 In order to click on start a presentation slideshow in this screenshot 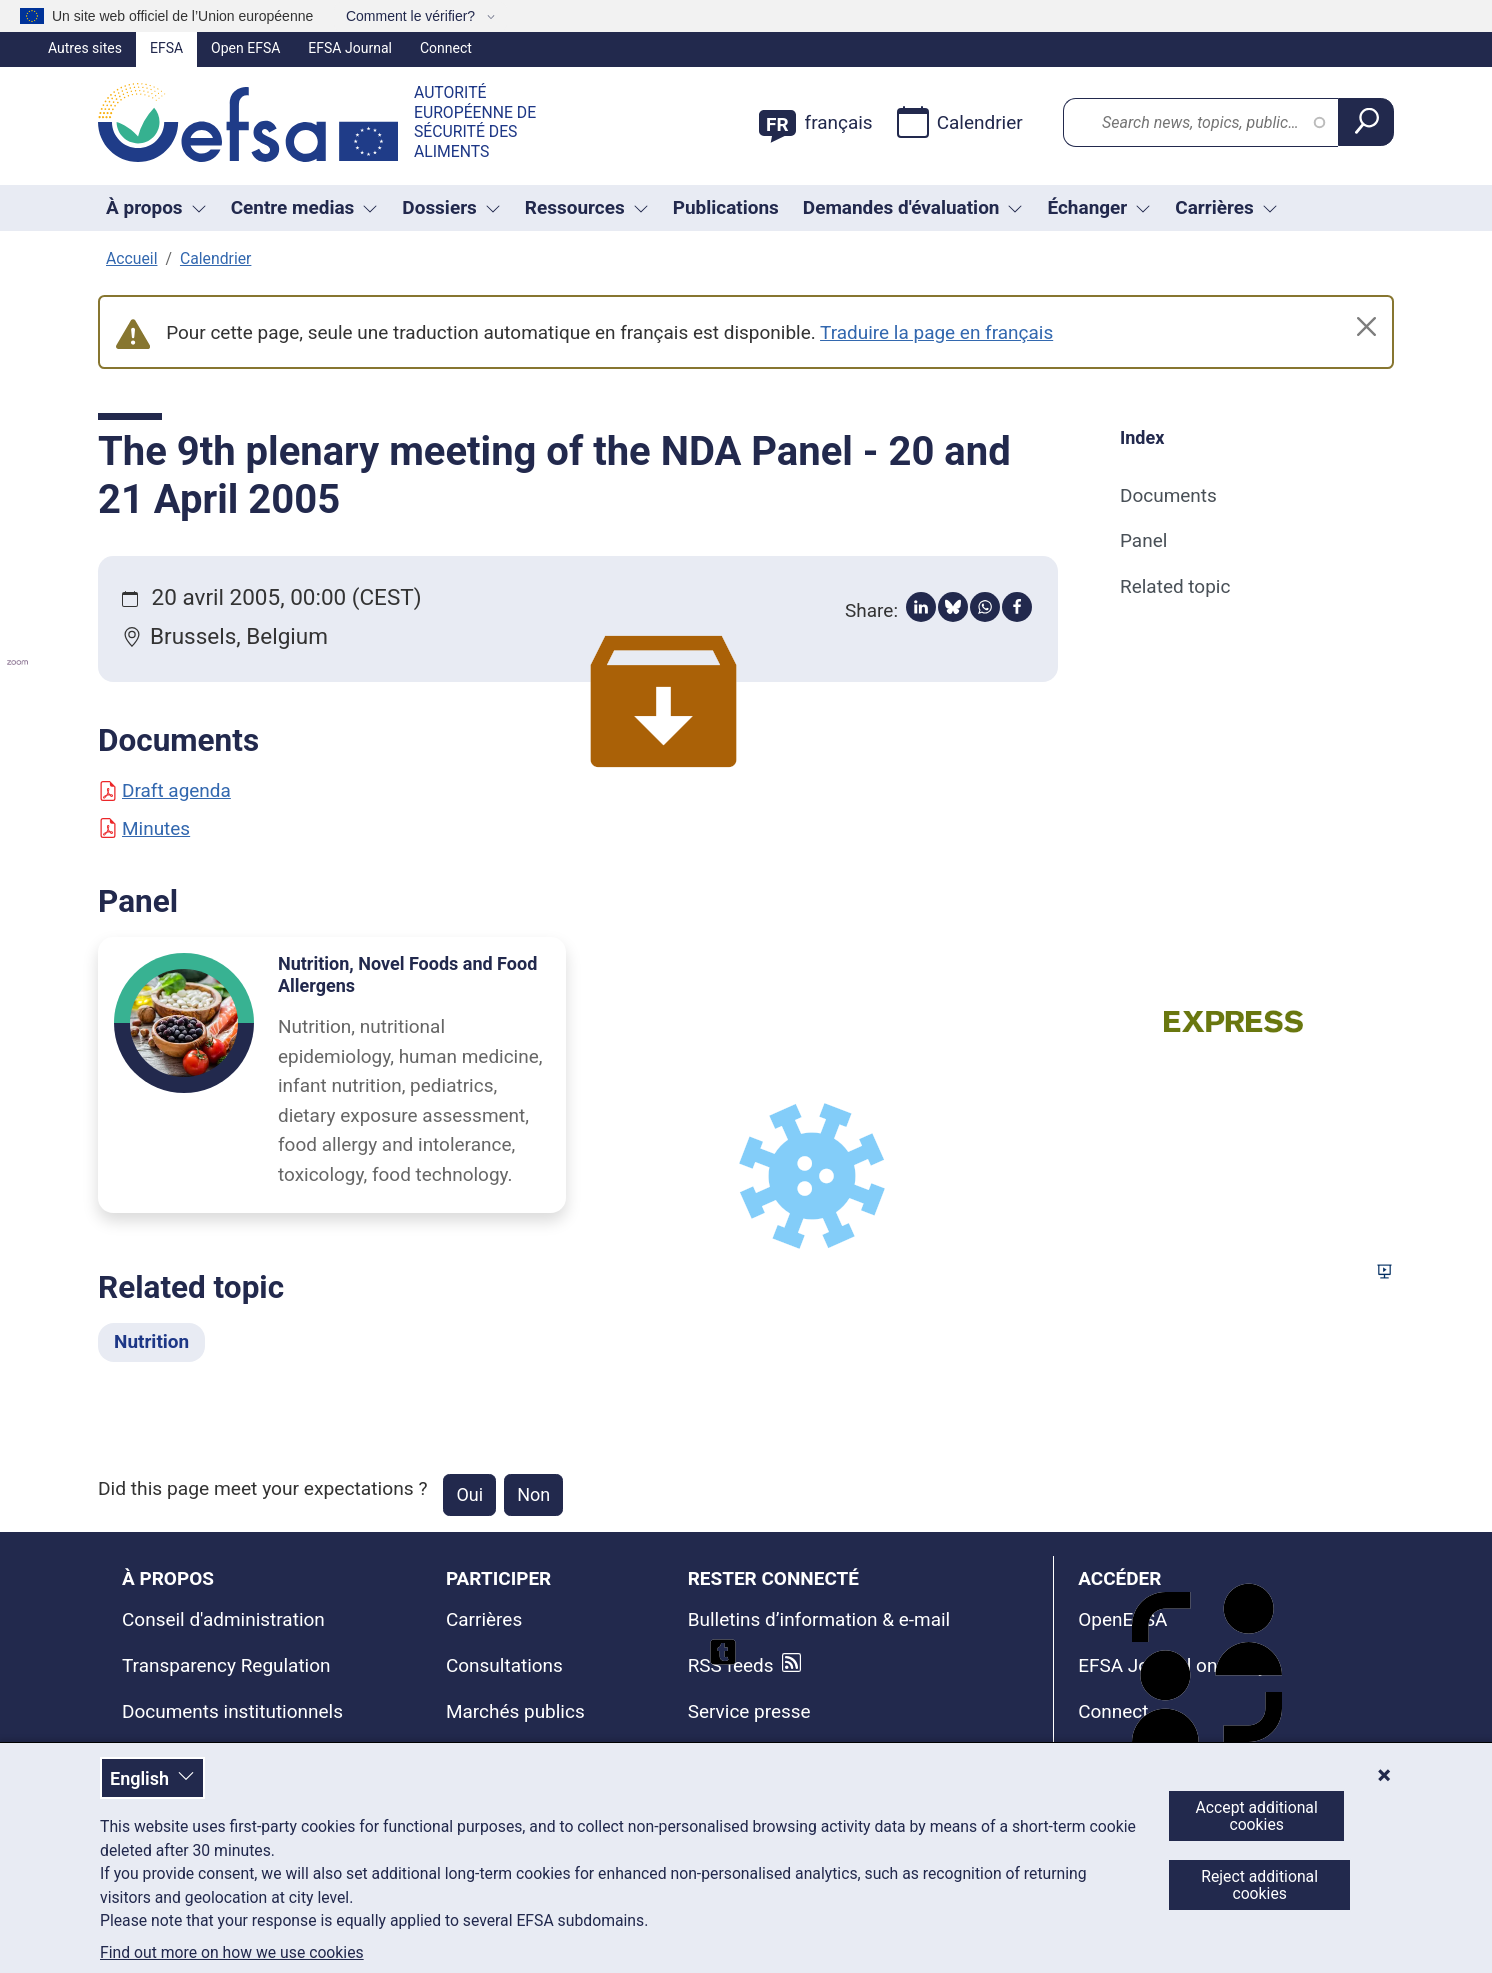, I will do `click(1384, 1271)`.